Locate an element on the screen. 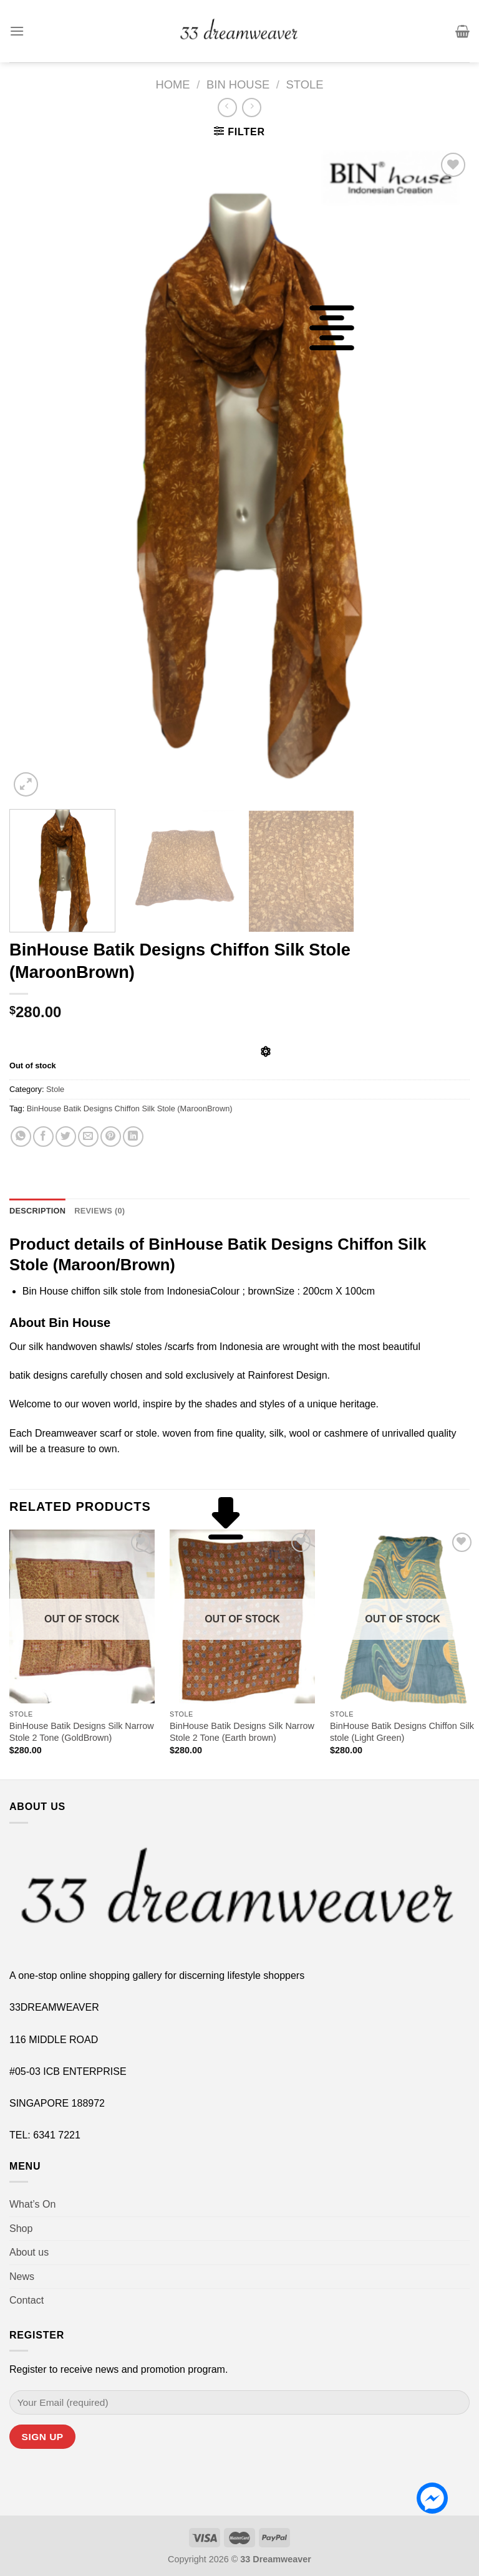 The image size is (479, 2576). center align text is located at coordinates (332, 328).